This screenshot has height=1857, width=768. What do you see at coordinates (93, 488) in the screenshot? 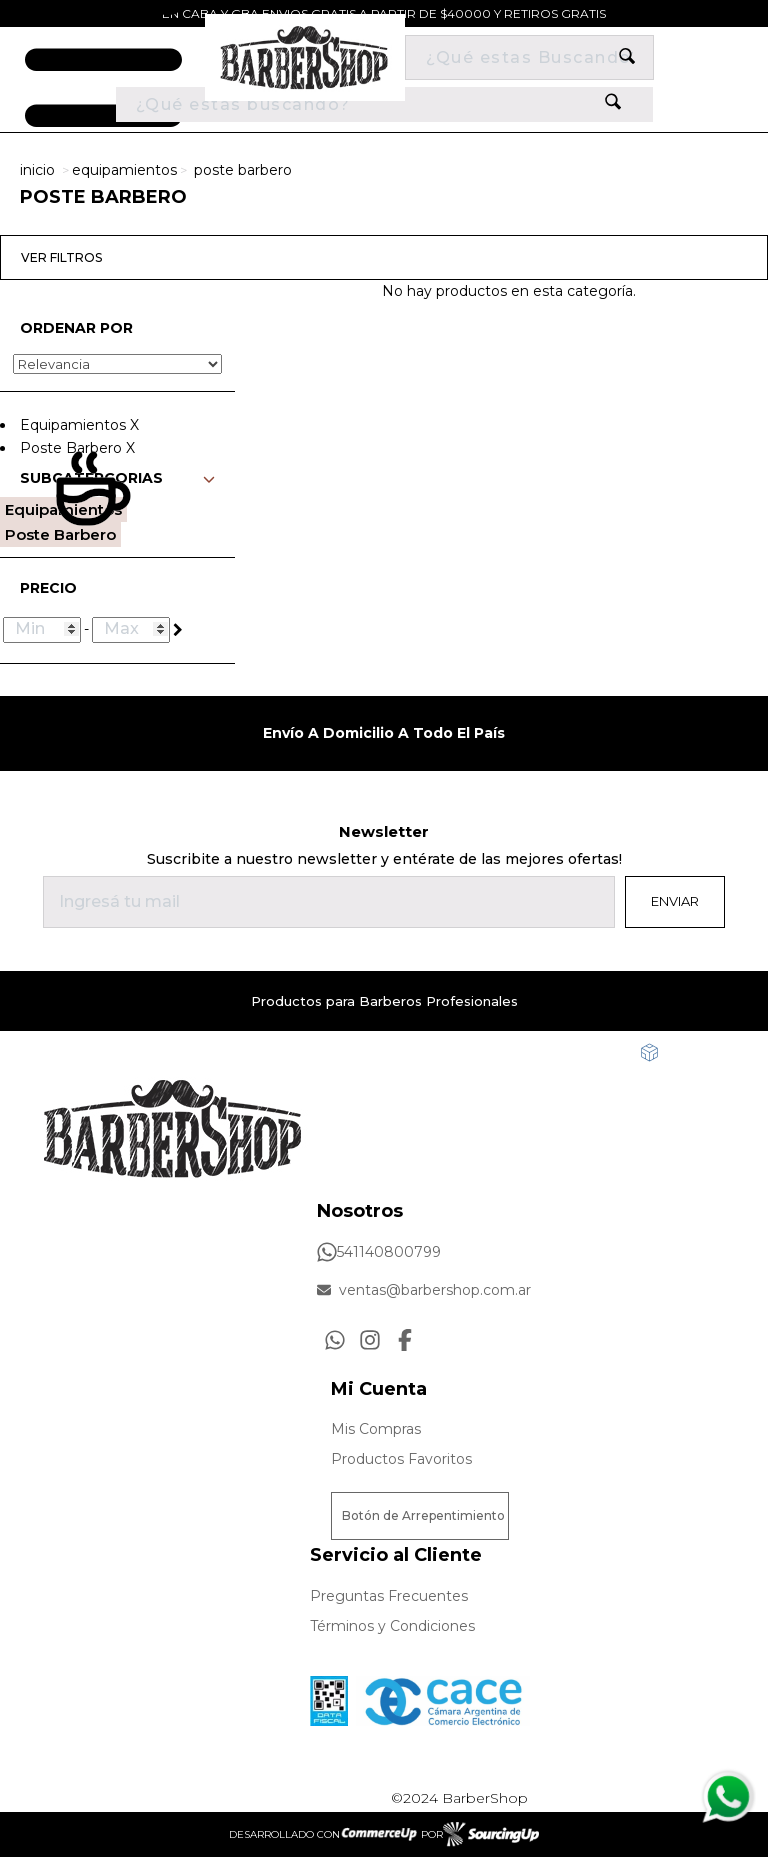
I see `find nearby coffee shops` at bounding box center [93, 488].